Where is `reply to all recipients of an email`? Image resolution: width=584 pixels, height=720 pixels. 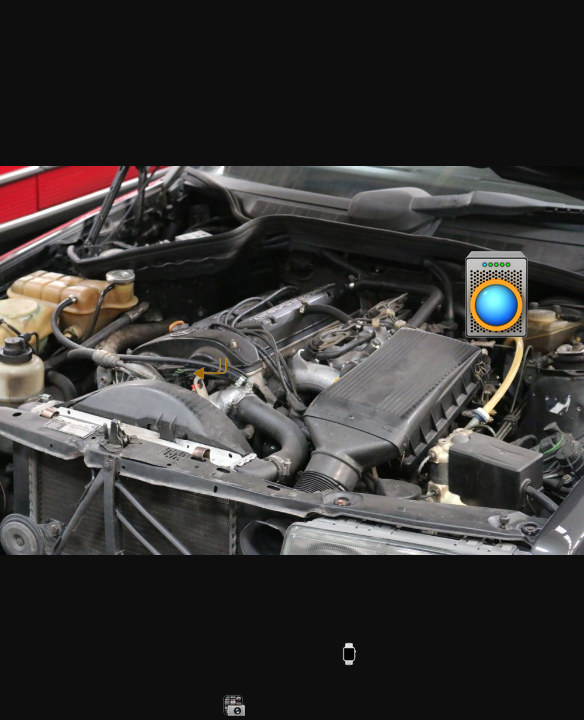 reply to all recipients of an email is located at coordinates (209, 368).